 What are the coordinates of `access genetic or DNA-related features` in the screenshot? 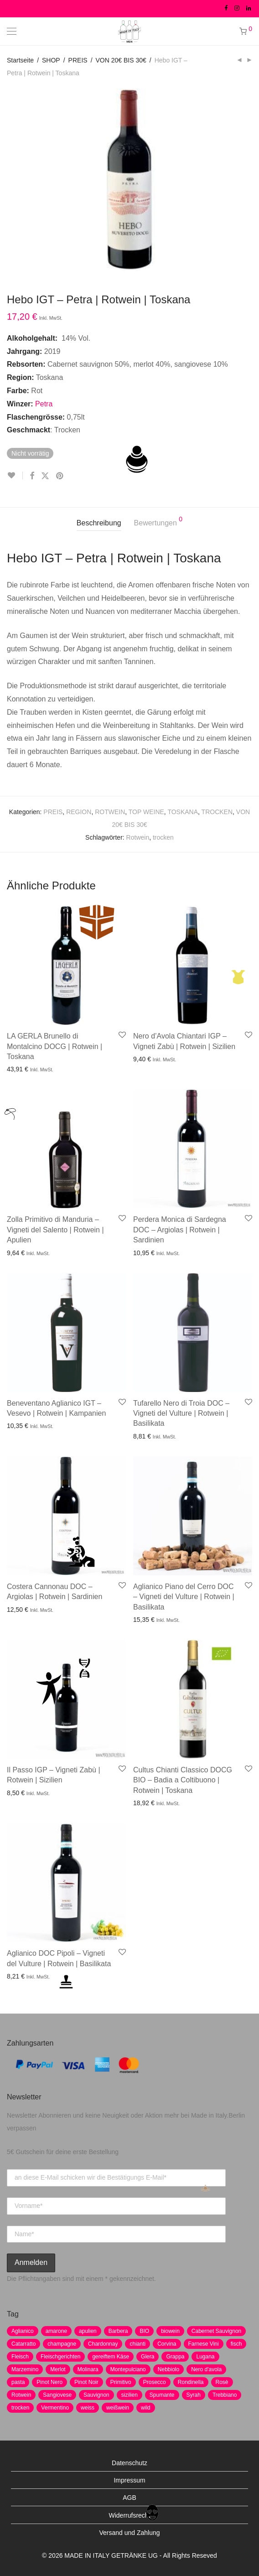 It's located at (84, 1668).